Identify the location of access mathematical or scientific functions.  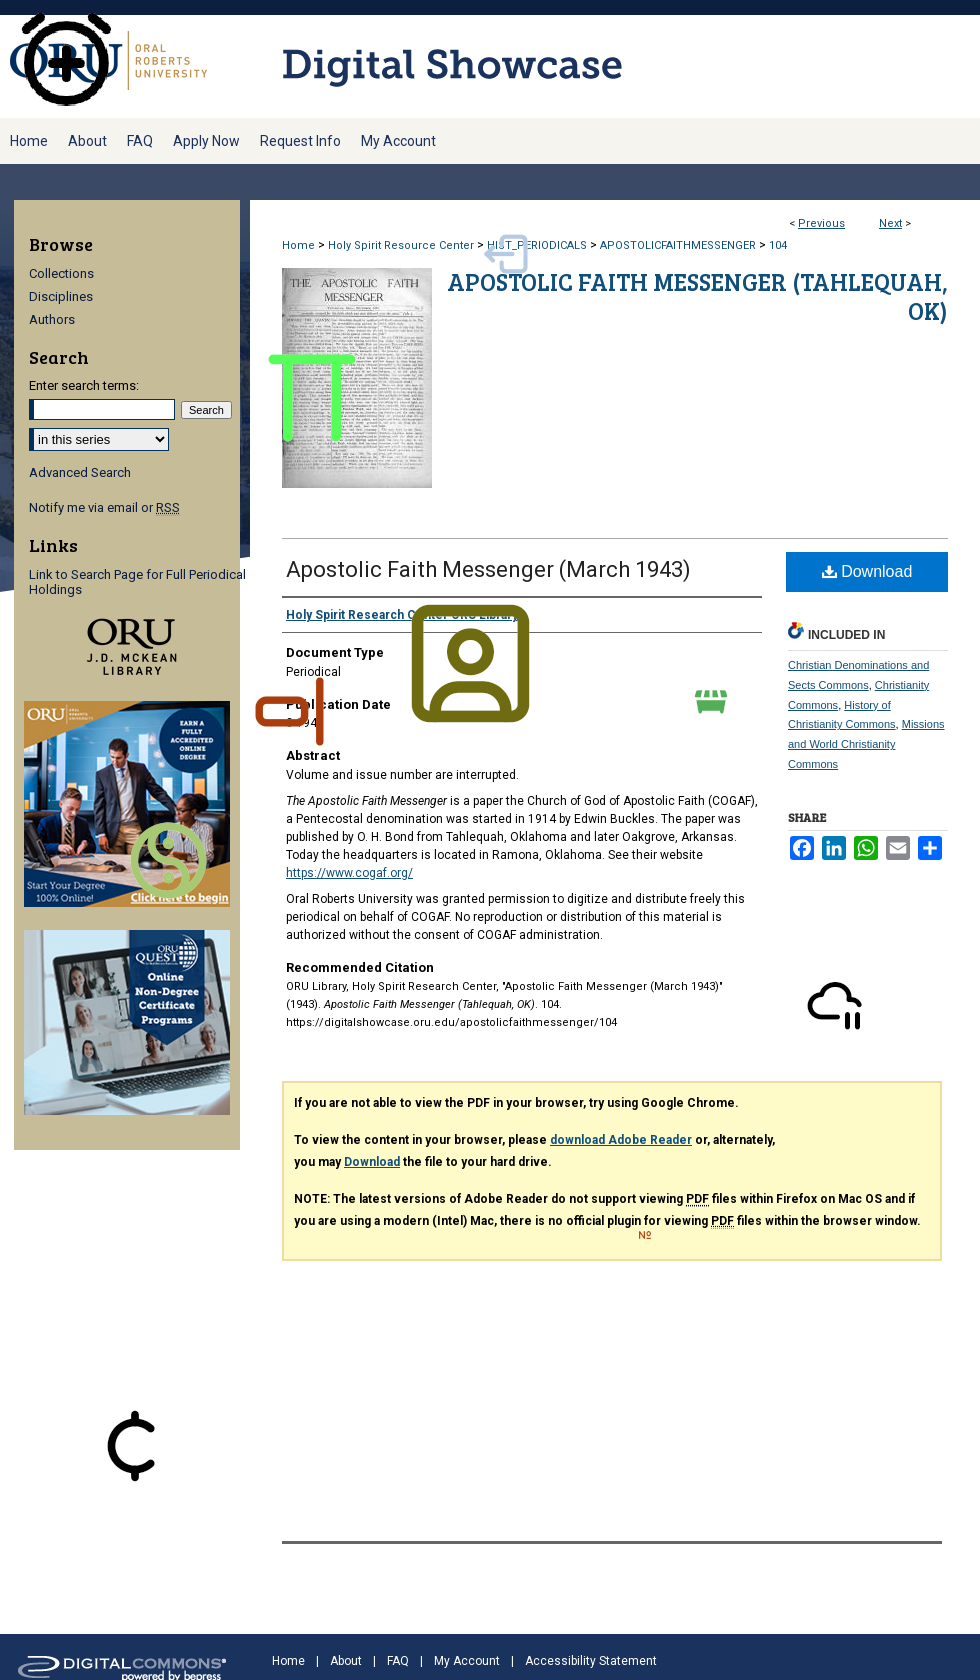
(312, 398).